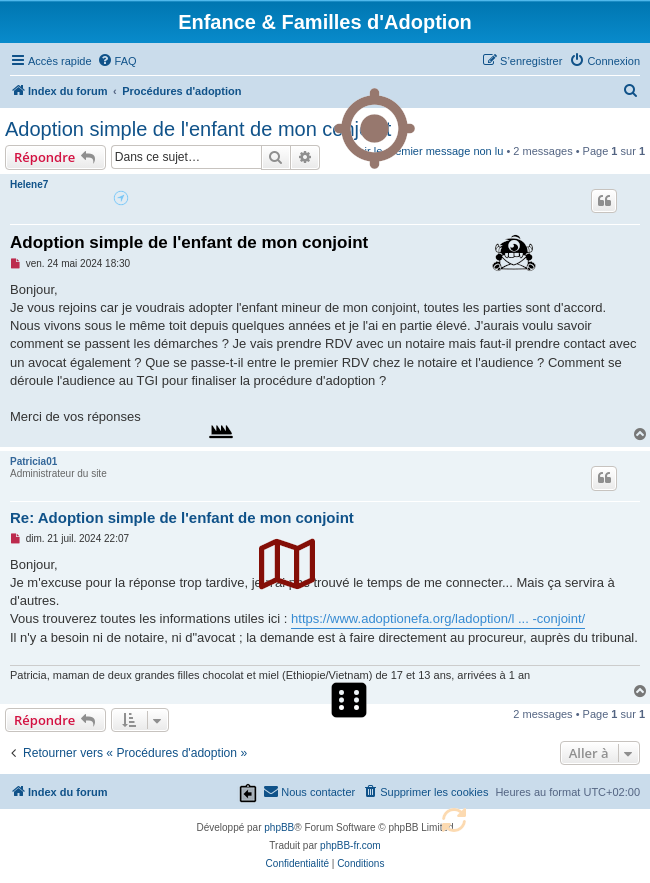 The image size is (650, 883). What do you see at coordinates (374, 128) in the screenshot?
I see `center map on current location` at bounding box center [374, 128].